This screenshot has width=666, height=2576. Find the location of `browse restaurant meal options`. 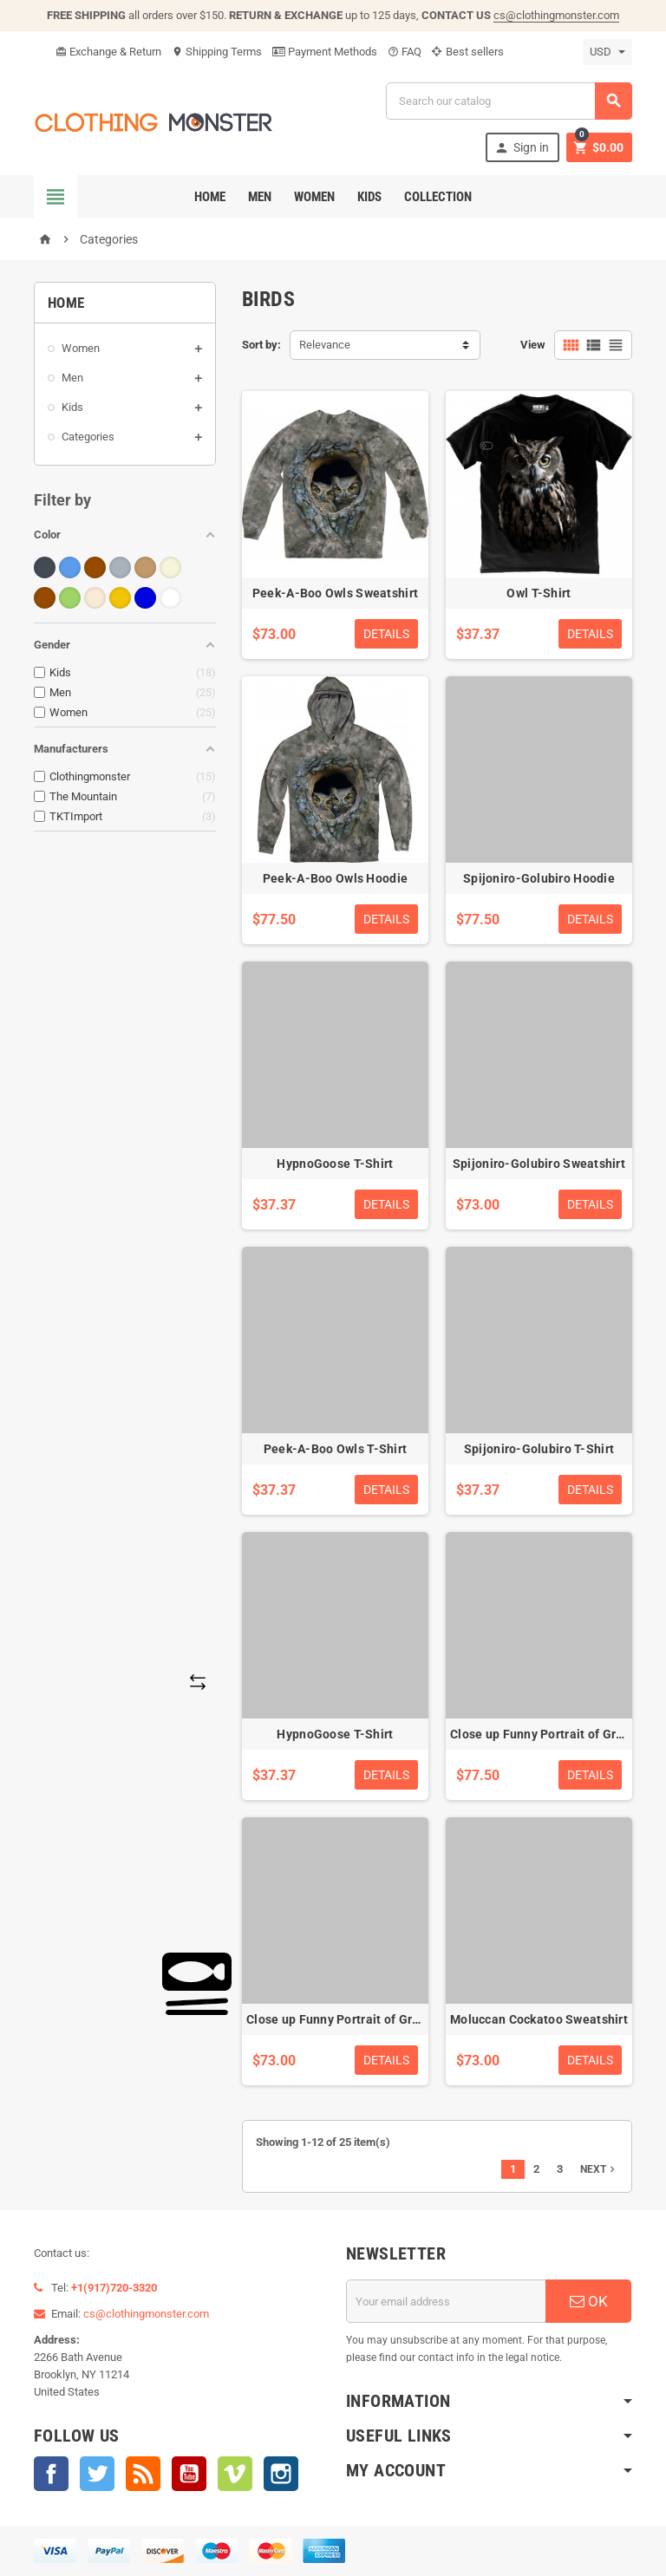

browse restaurant meal options is located at coordinates (197, 1984).